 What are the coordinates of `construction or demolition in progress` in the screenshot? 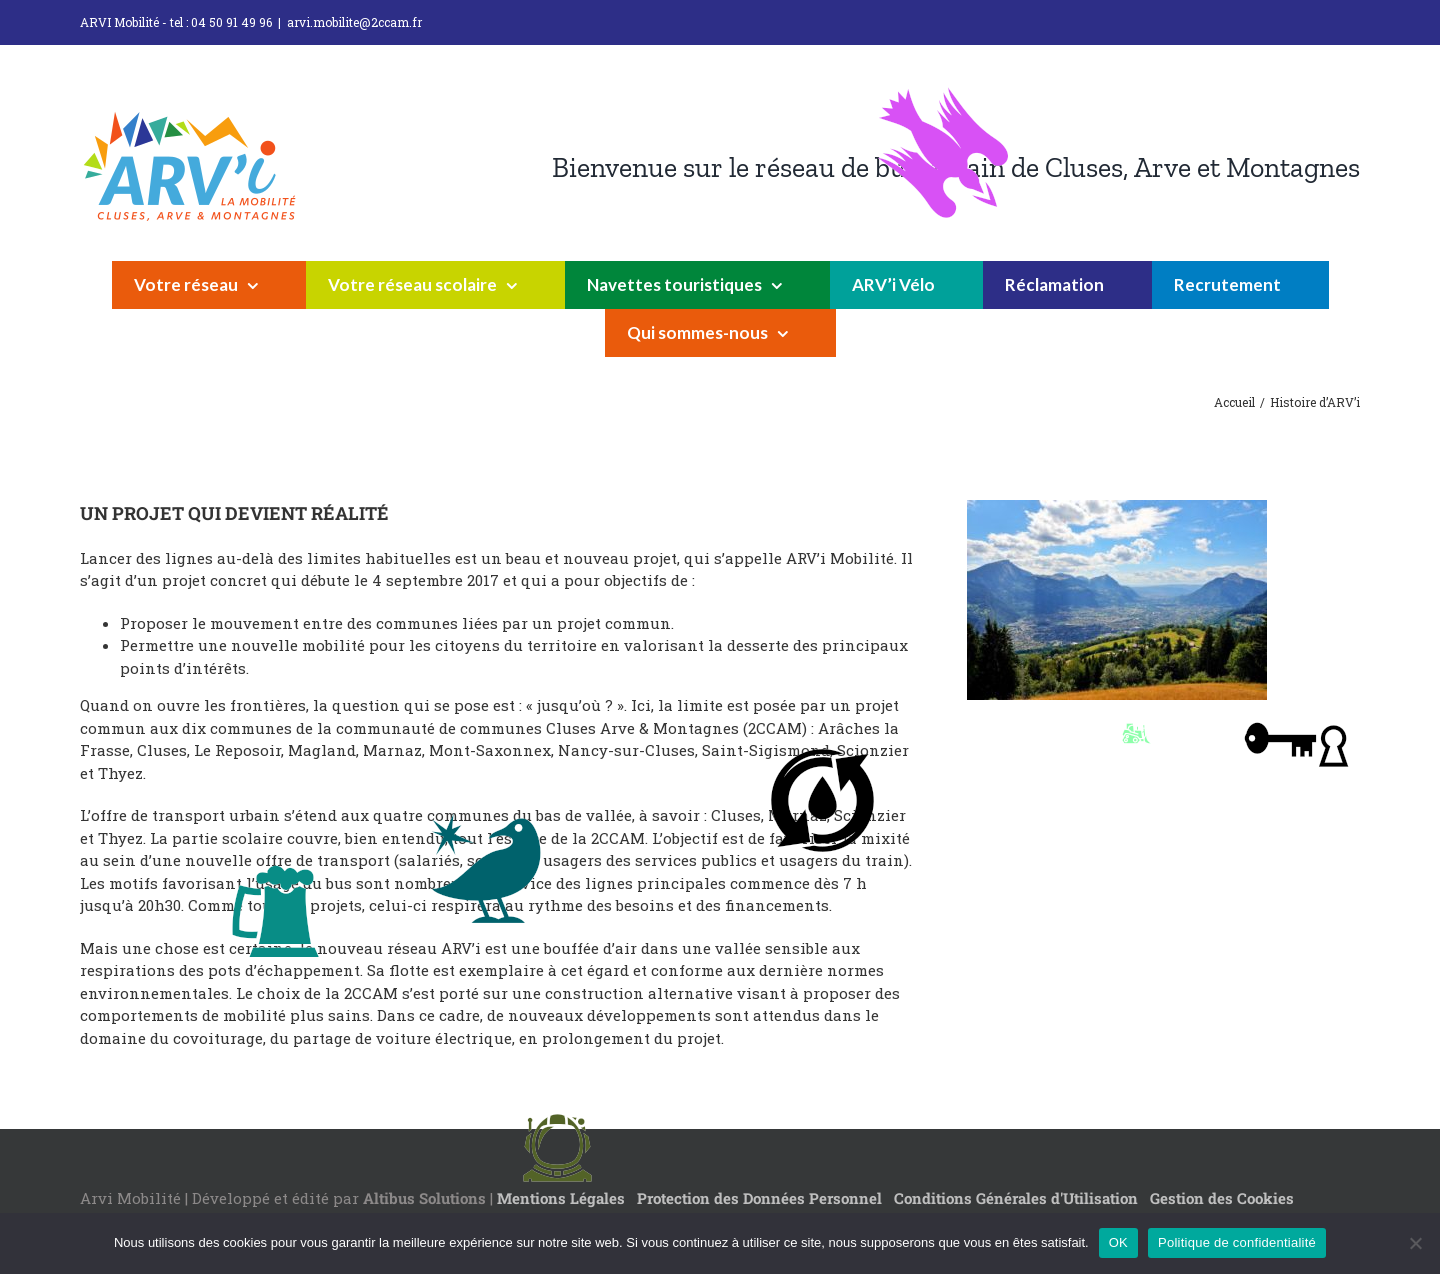 It's located at (1136, 733).